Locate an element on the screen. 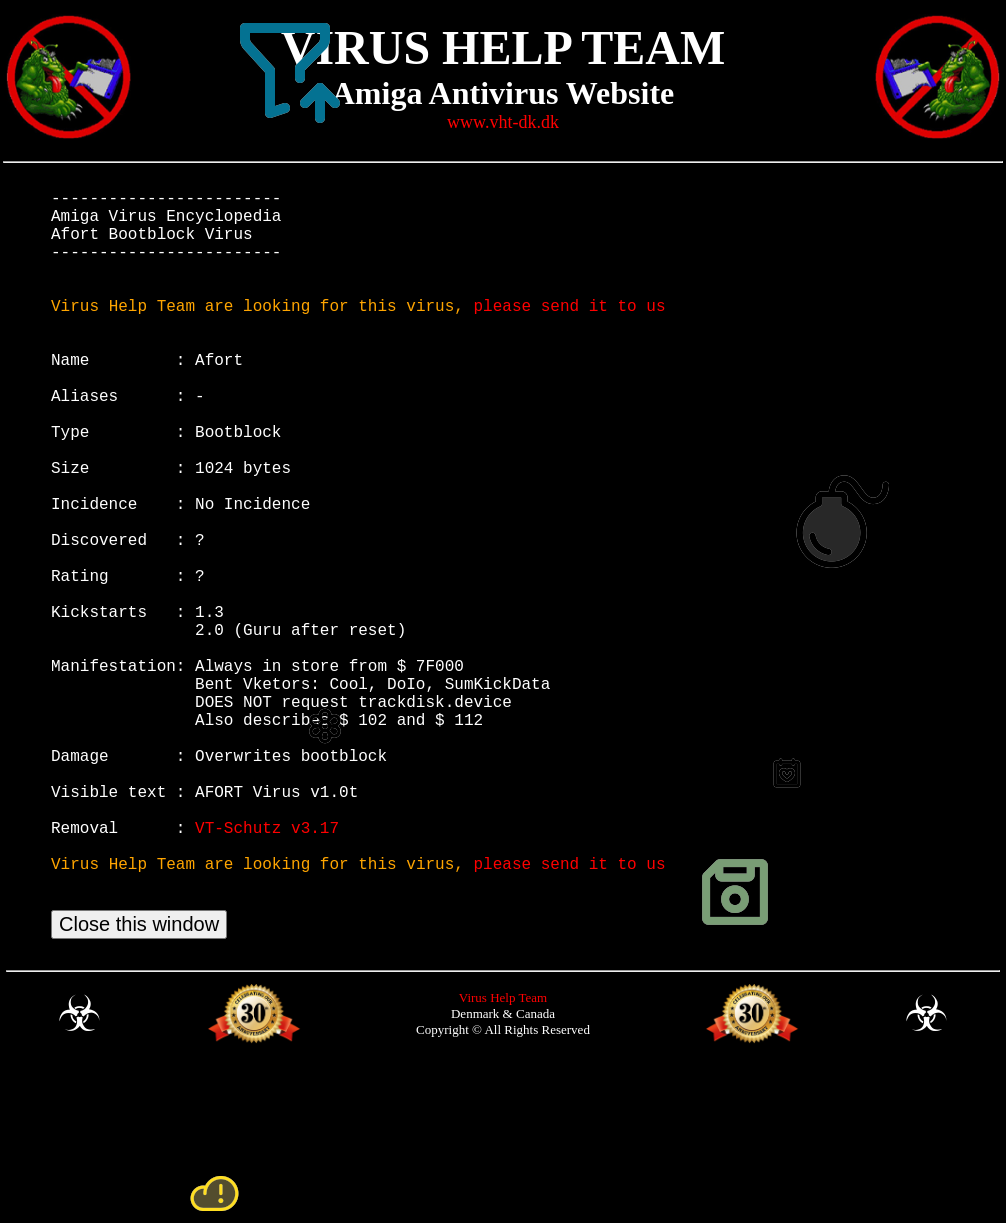  save current file or document is located at coordinates (735, 892).